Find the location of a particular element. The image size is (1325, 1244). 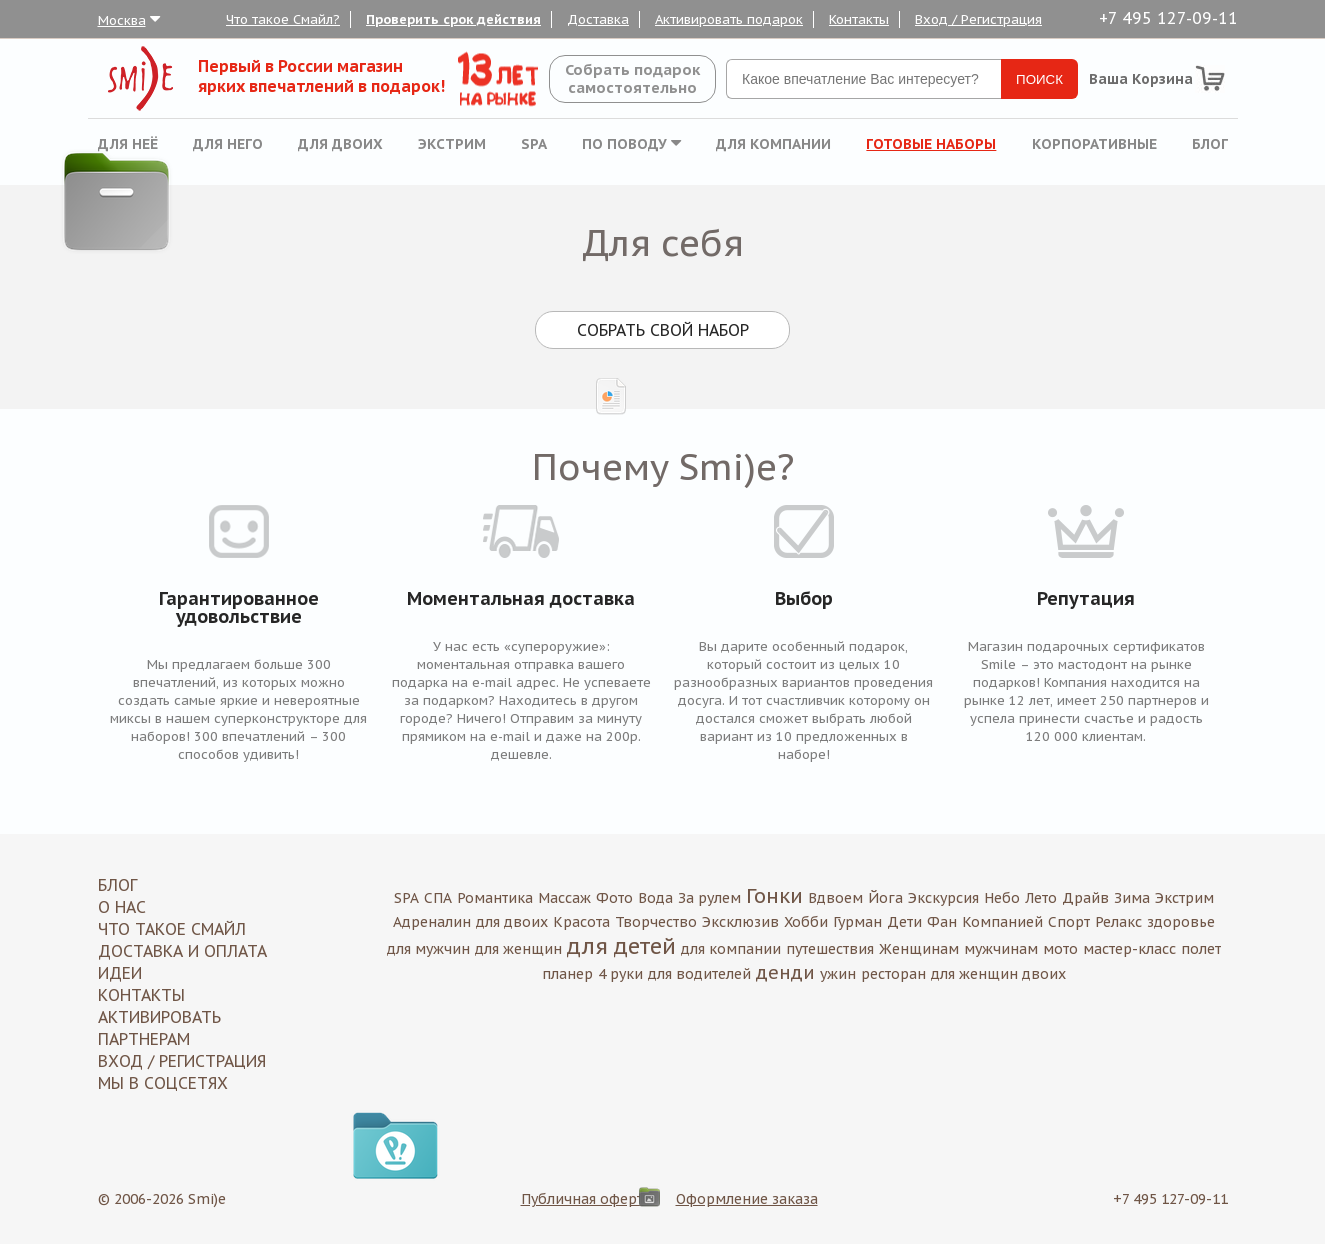

open pictures folder is located at coordinates (649, 1196).